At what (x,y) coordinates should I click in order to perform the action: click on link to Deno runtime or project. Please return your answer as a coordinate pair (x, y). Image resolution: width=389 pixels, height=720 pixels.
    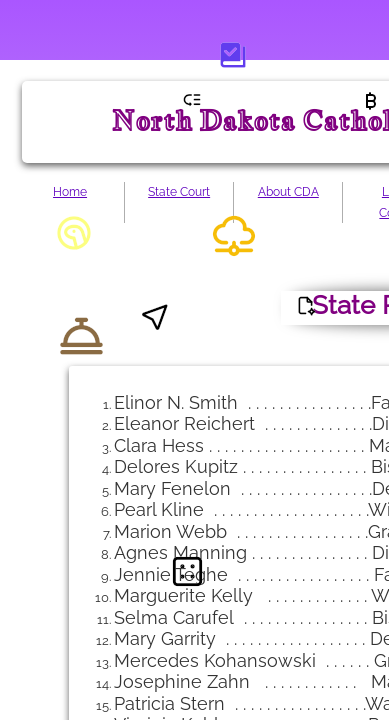
    Looking at the image, I should click on (74, 233).